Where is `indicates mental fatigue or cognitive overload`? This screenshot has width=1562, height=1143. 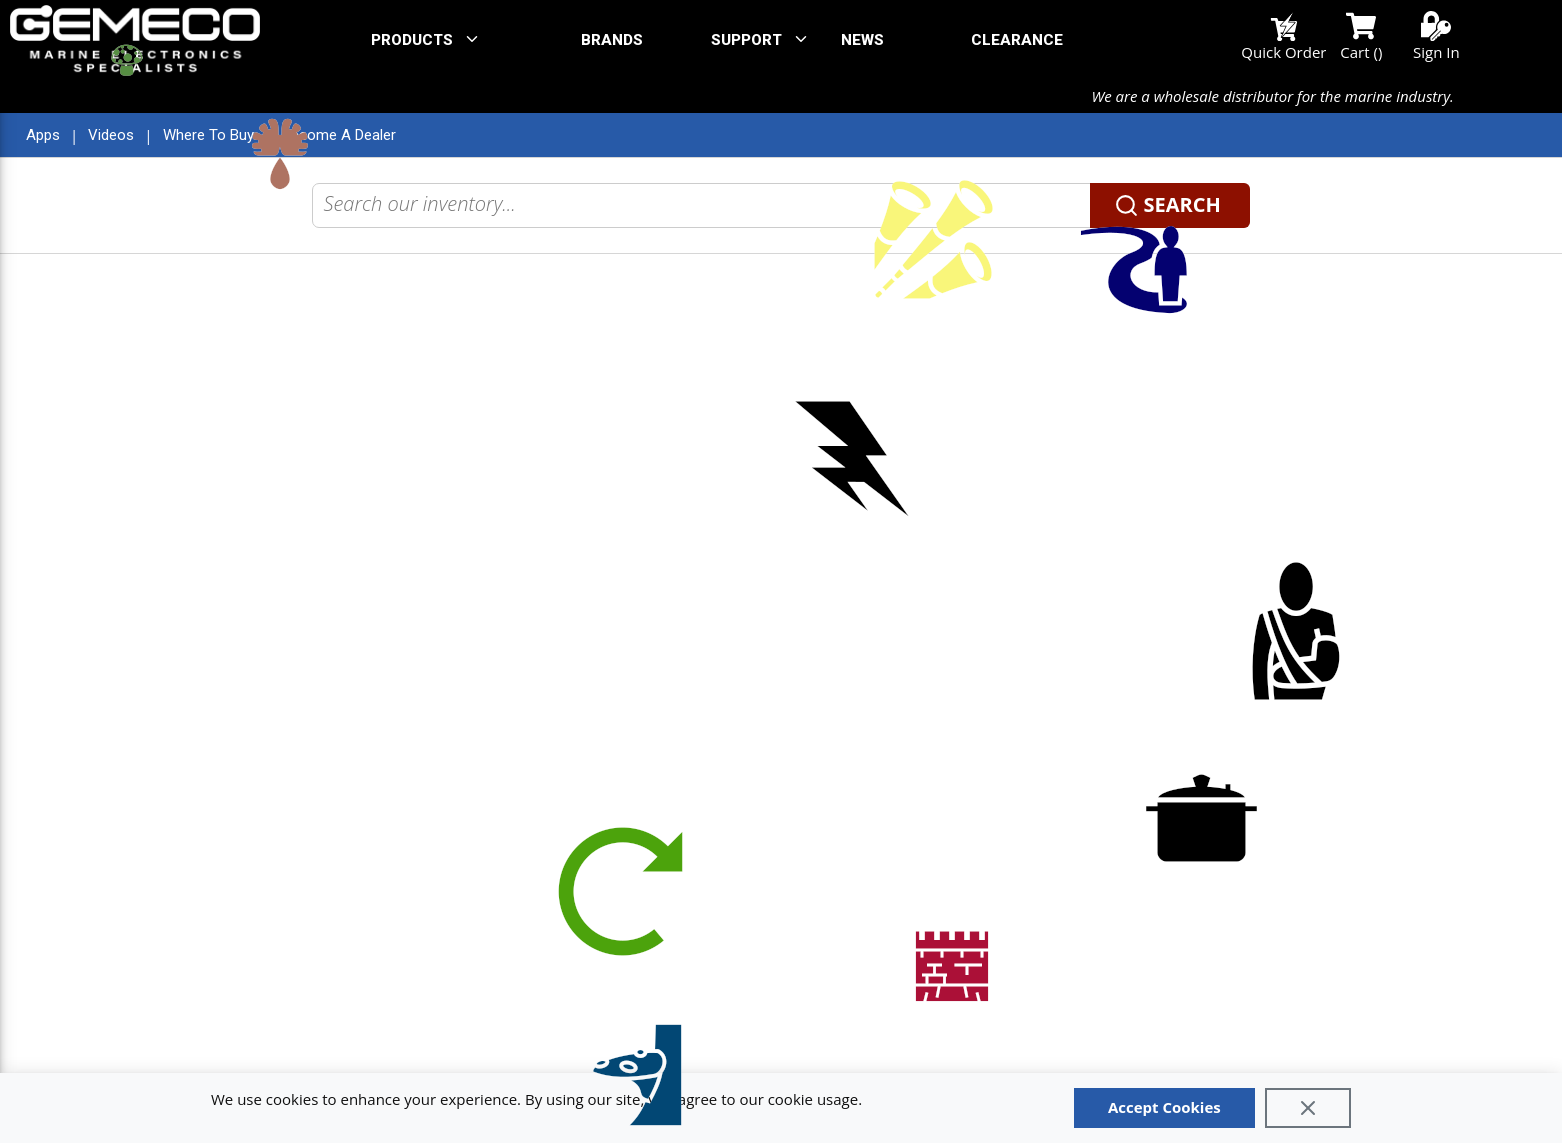 indicates mental fatigue or cognitive overload is located at coordinates (280, 155).